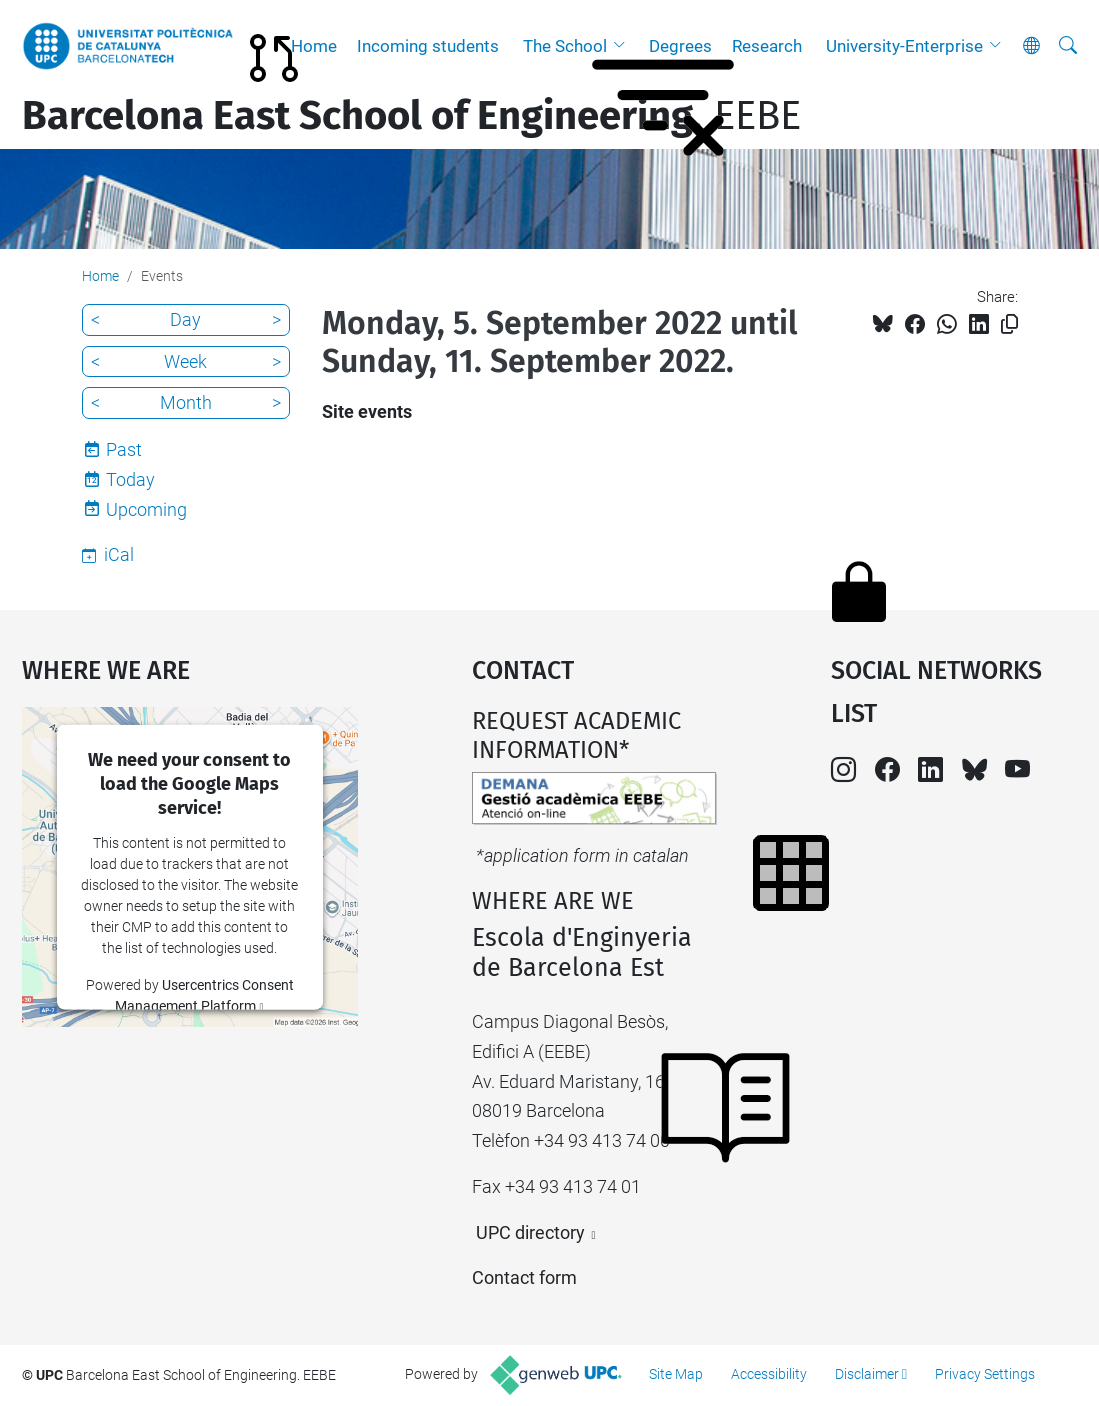  Describe the element at coordinates (859, 595) in the screenshot. I see `locked or secured content` at that location.